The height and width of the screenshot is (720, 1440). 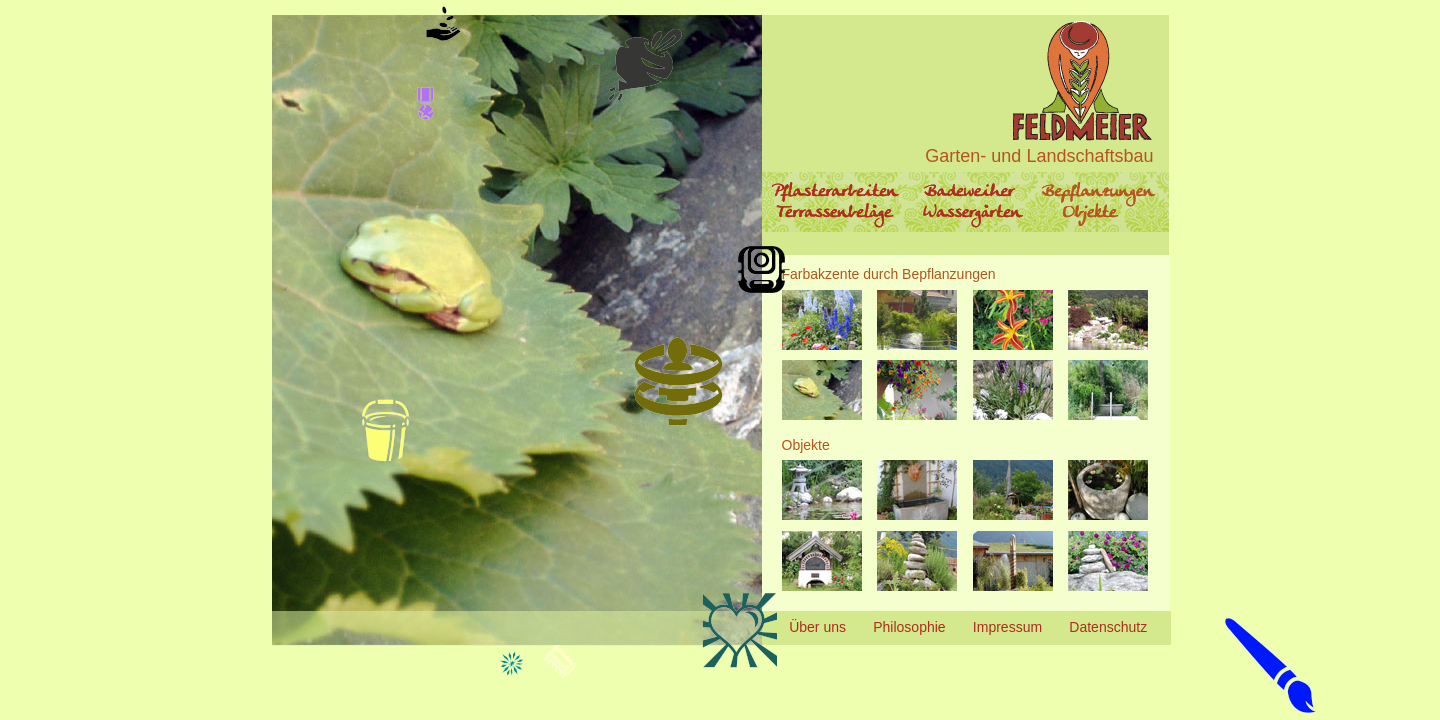 I want to click on access drawing or painting tools, so click(x=1270, y=665).